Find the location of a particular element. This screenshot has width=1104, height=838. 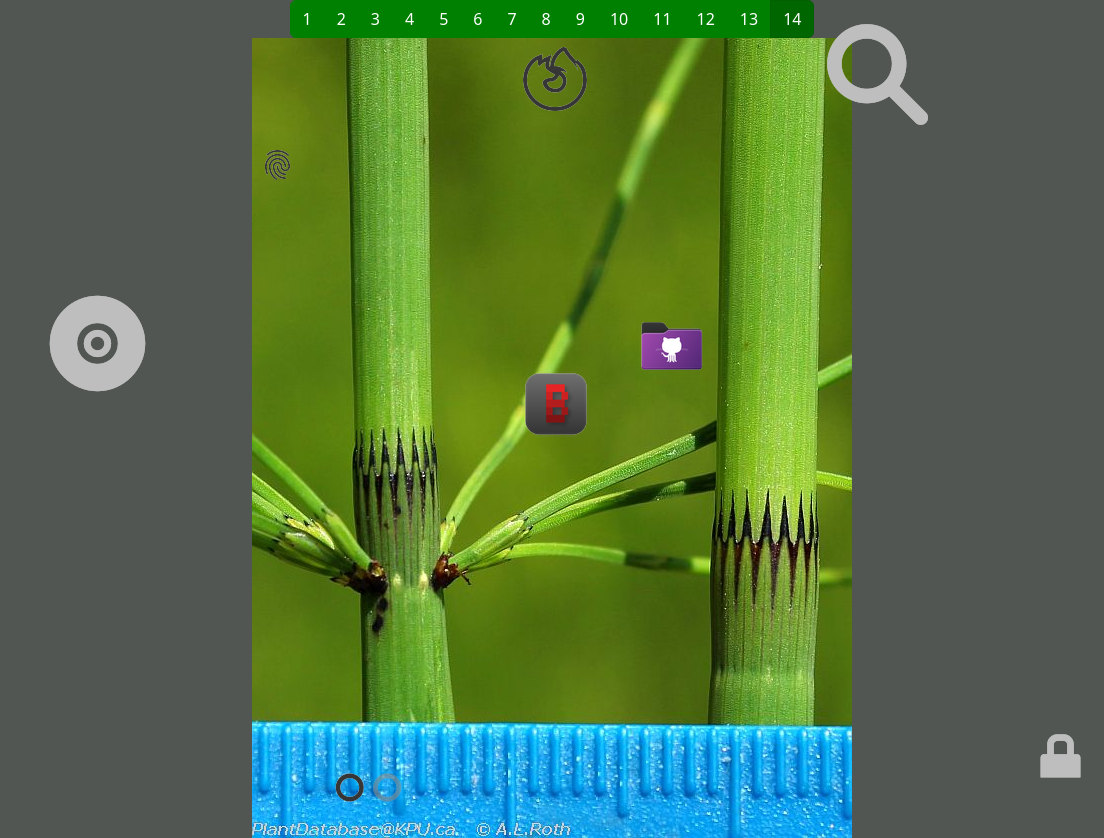

authenticate with biometric fingerprint is located at coordinates (278, 165).